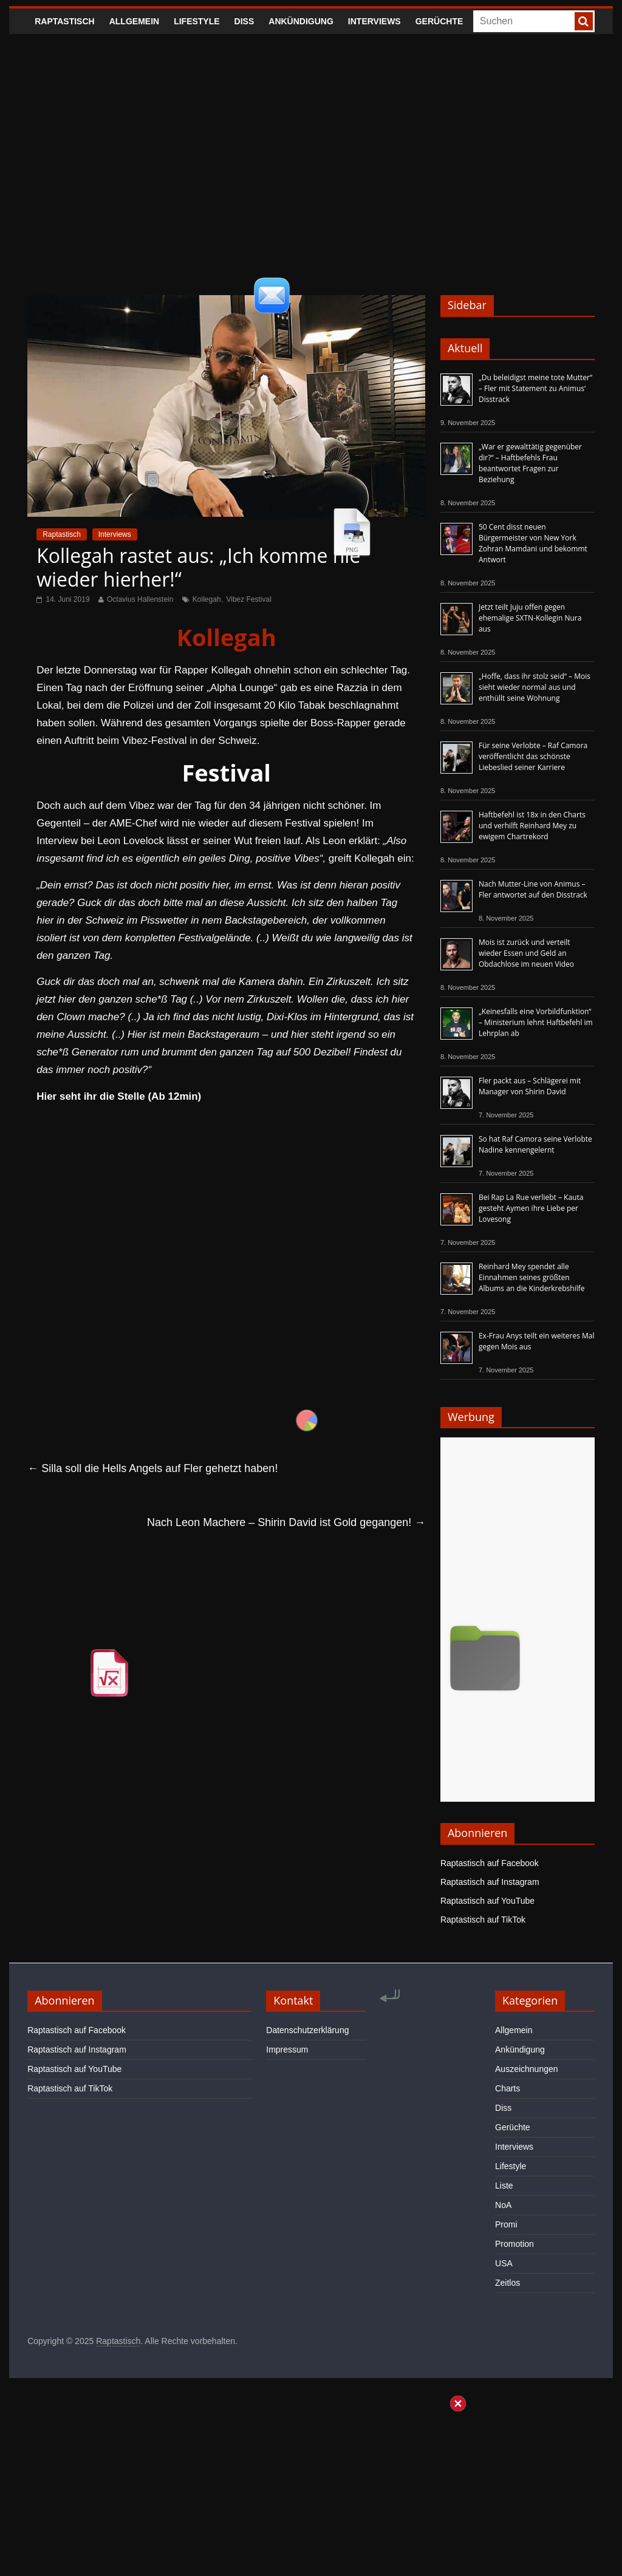 Image resolution: width=622 pixels, height=2576 pixels. I want to click on open the Mail app, so click(272, 295).